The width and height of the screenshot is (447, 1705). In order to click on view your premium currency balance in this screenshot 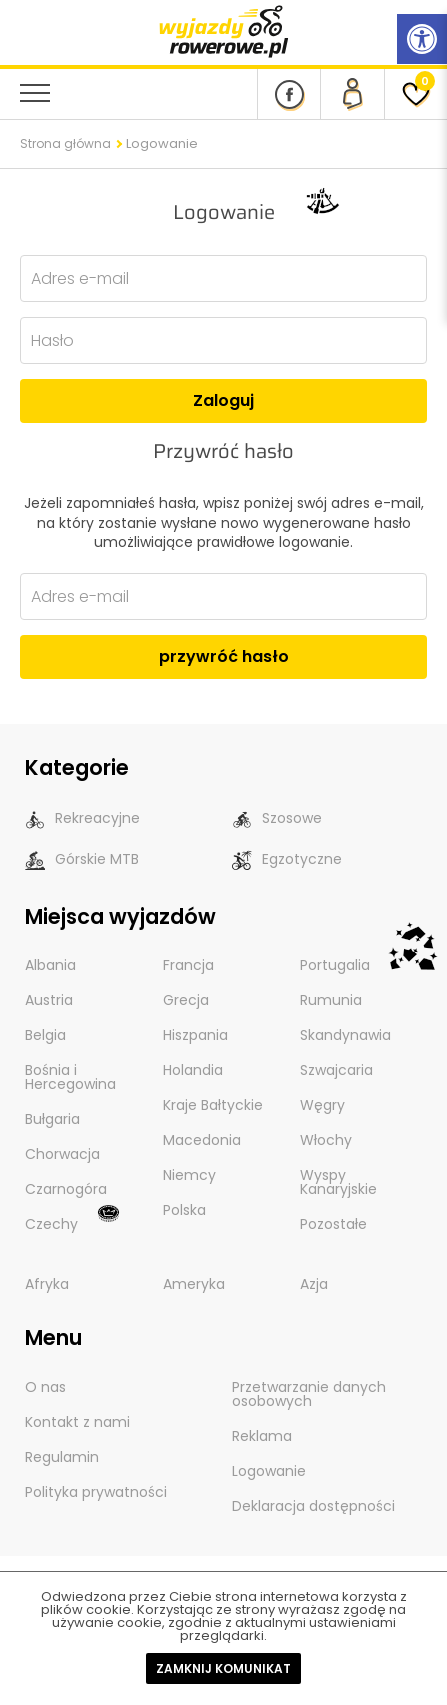, I will do `click(108, 1213)`.